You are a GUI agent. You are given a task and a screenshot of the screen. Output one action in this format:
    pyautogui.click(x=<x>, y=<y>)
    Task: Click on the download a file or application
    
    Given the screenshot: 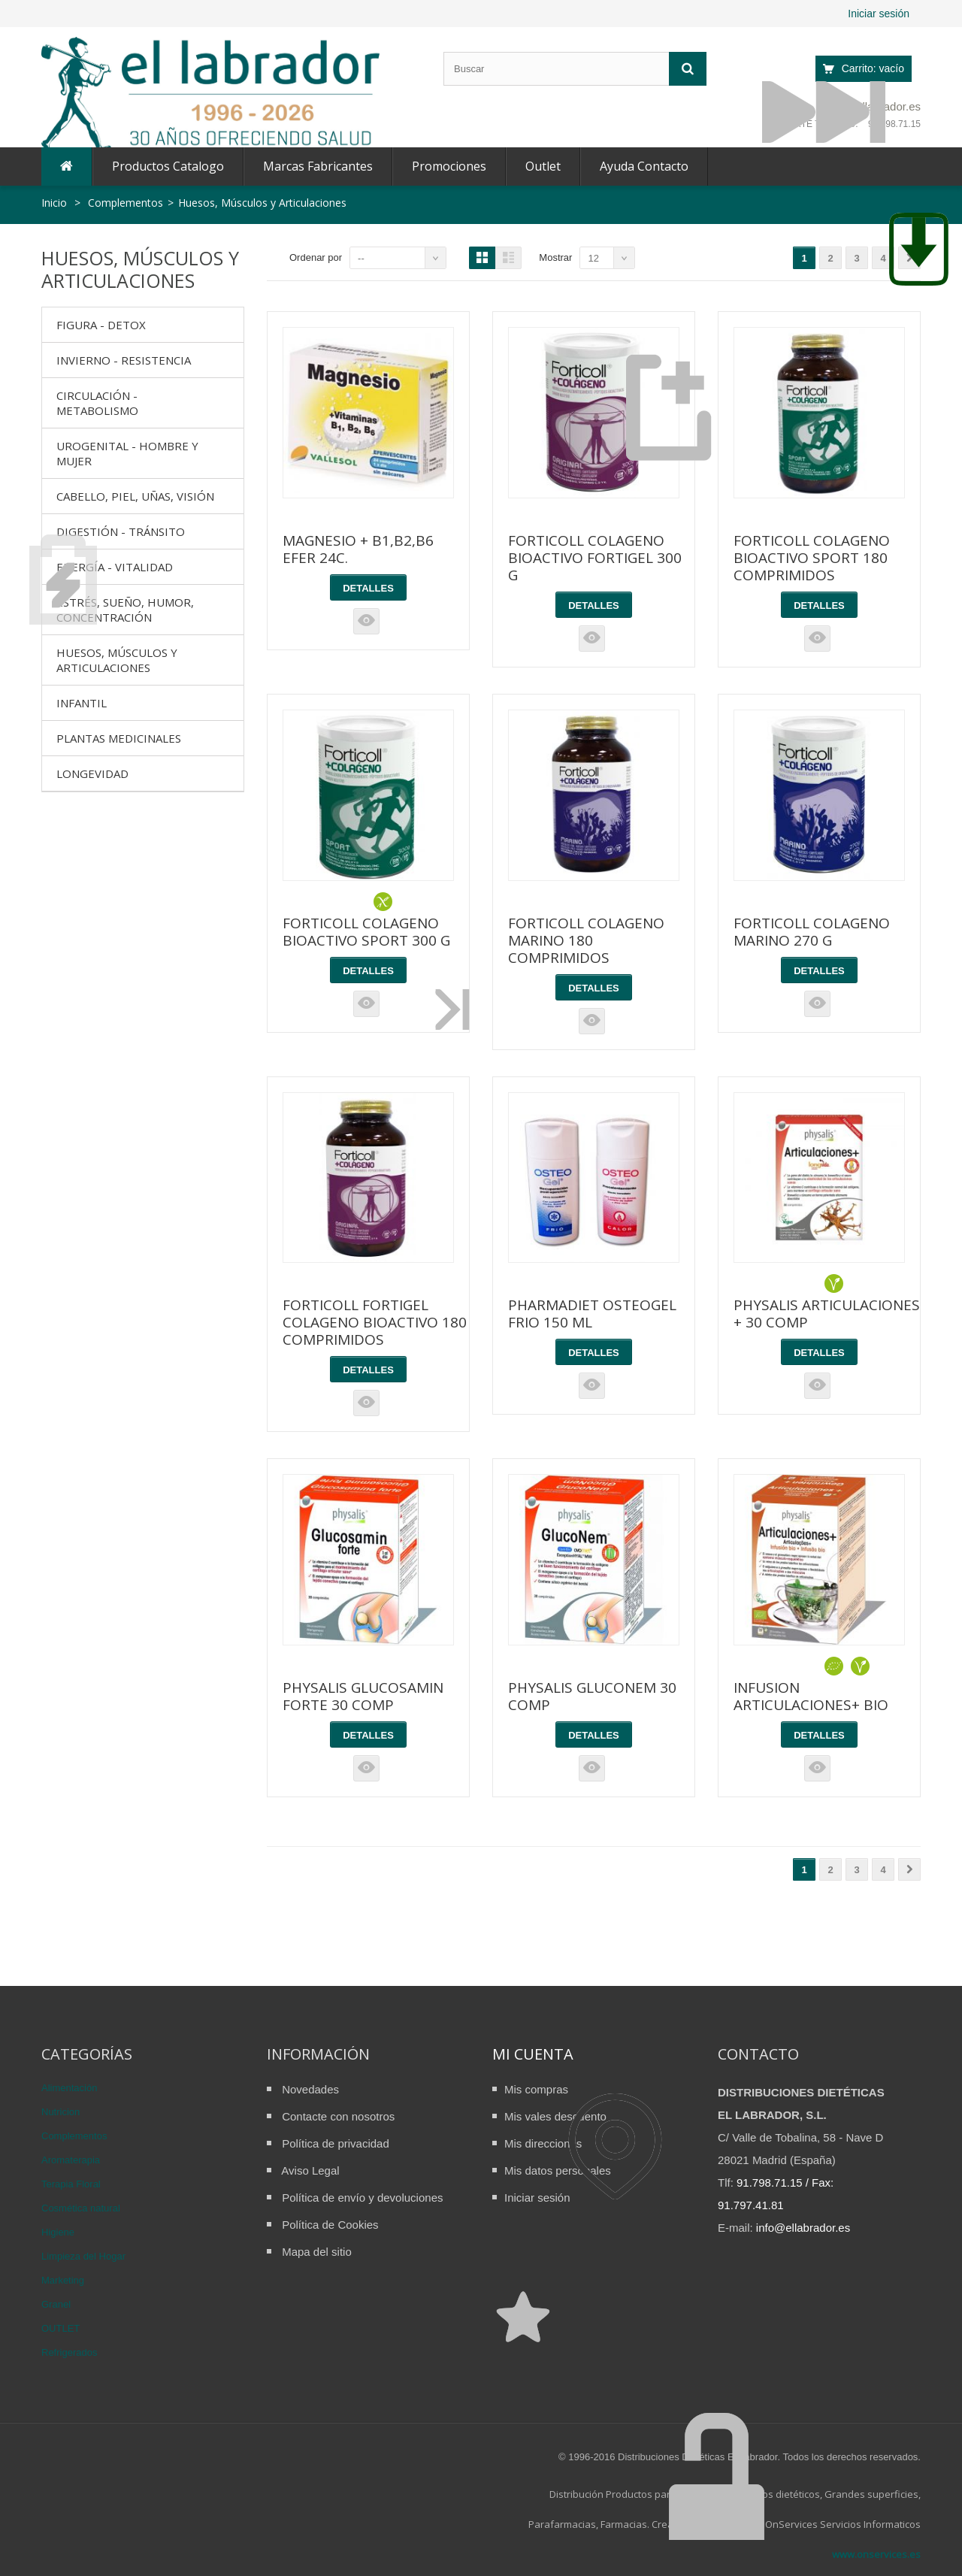 What is the action you would take?
    pyautogui.click(x=921, y=249)
    